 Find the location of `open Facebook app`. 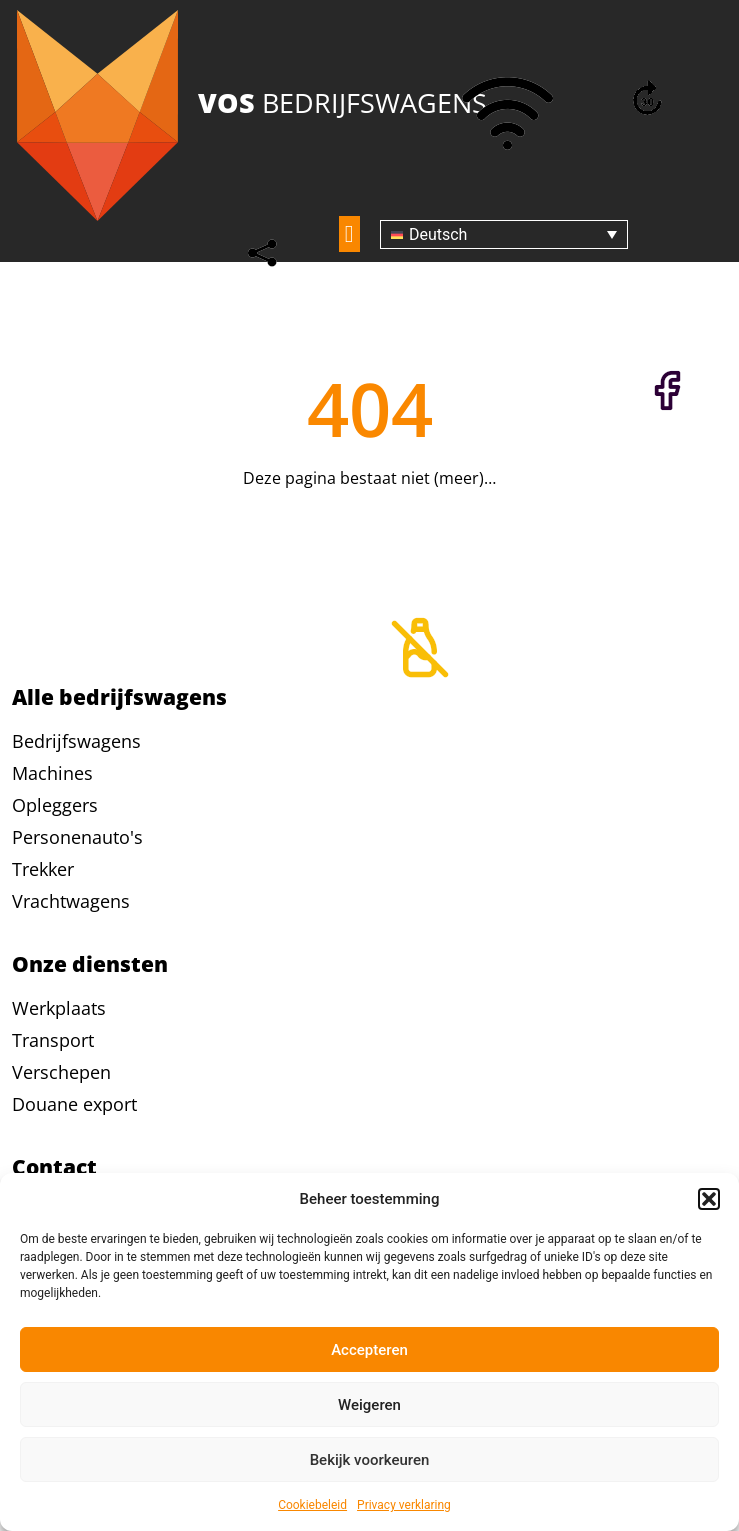

open Facebook app is located at coordinates (668, 390).